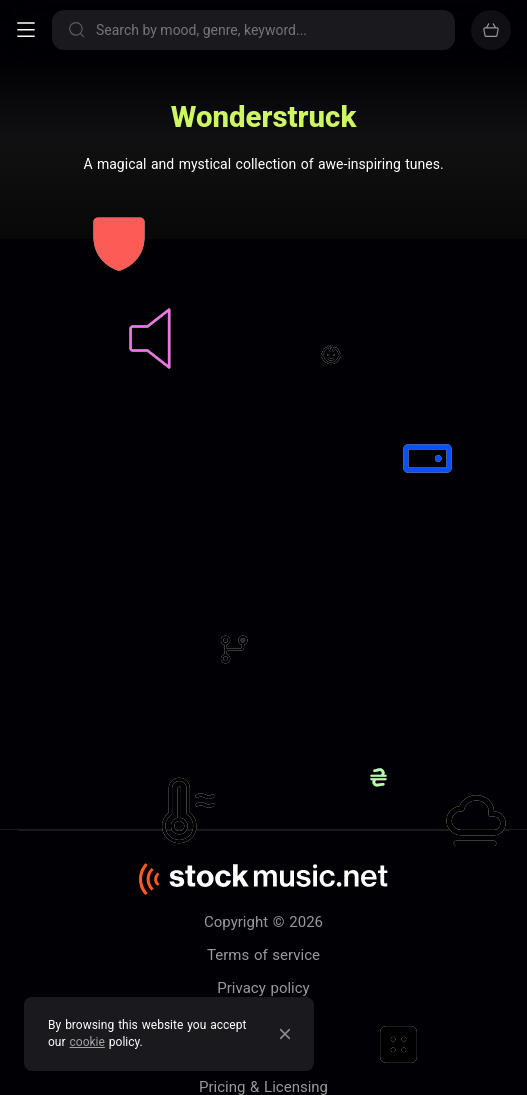 This screenshot has height=1095, width=527. Describe the element at coordinates (398, 1044) in the screenshot. I see `roll a random number or generate a random result` at that location.